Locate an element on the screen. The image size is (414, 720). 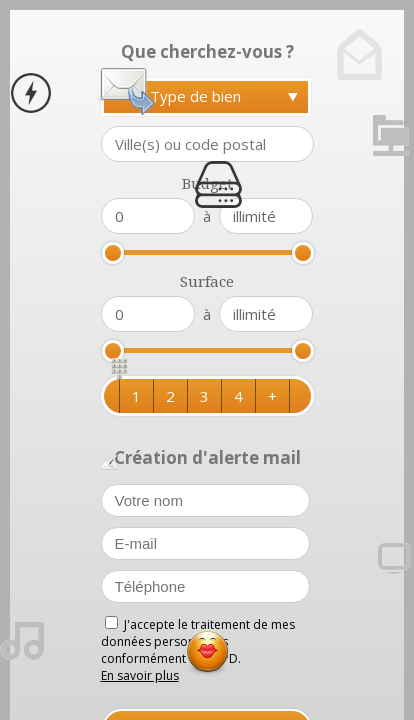
access power and battery settings is located at coordinates (31, 93).